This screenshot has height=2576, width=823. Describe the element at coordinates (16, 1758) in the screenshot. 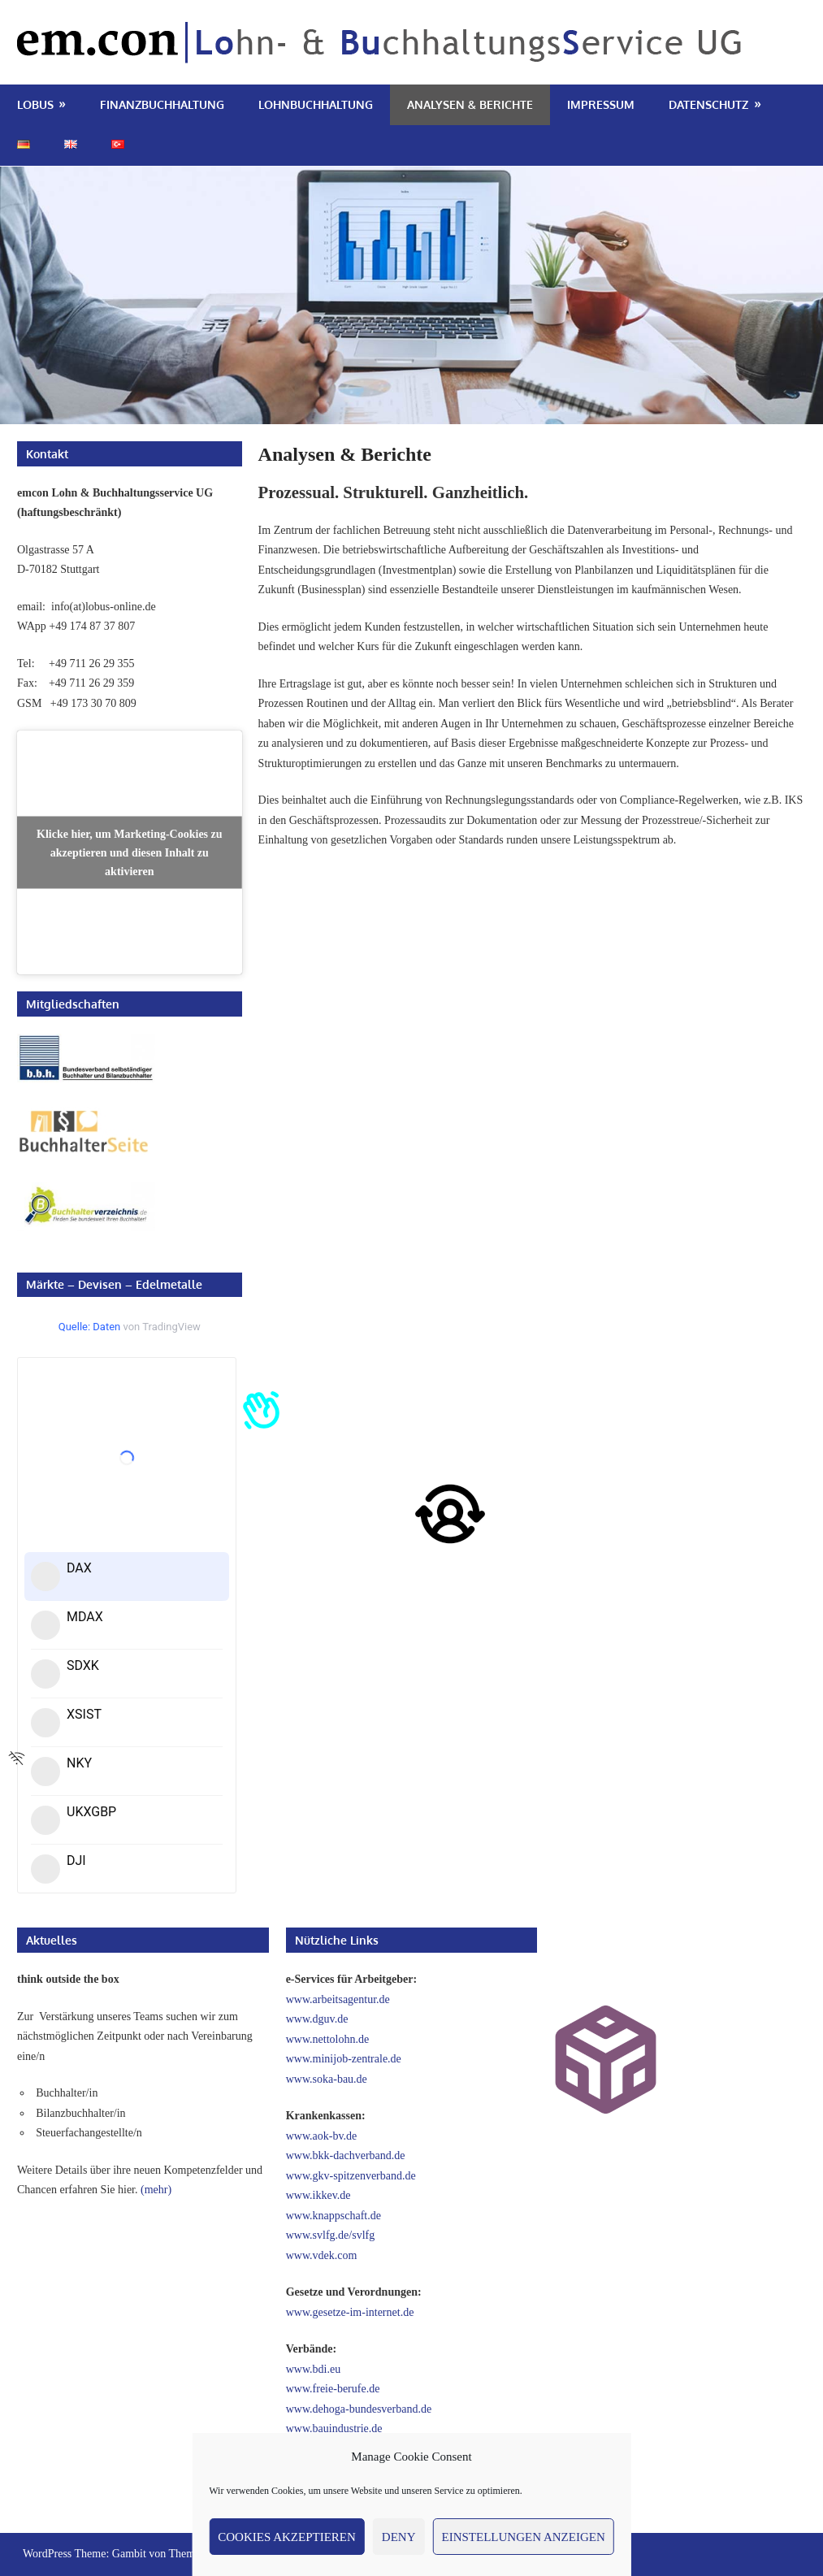

I see `indicates no wifi connection` at that location.